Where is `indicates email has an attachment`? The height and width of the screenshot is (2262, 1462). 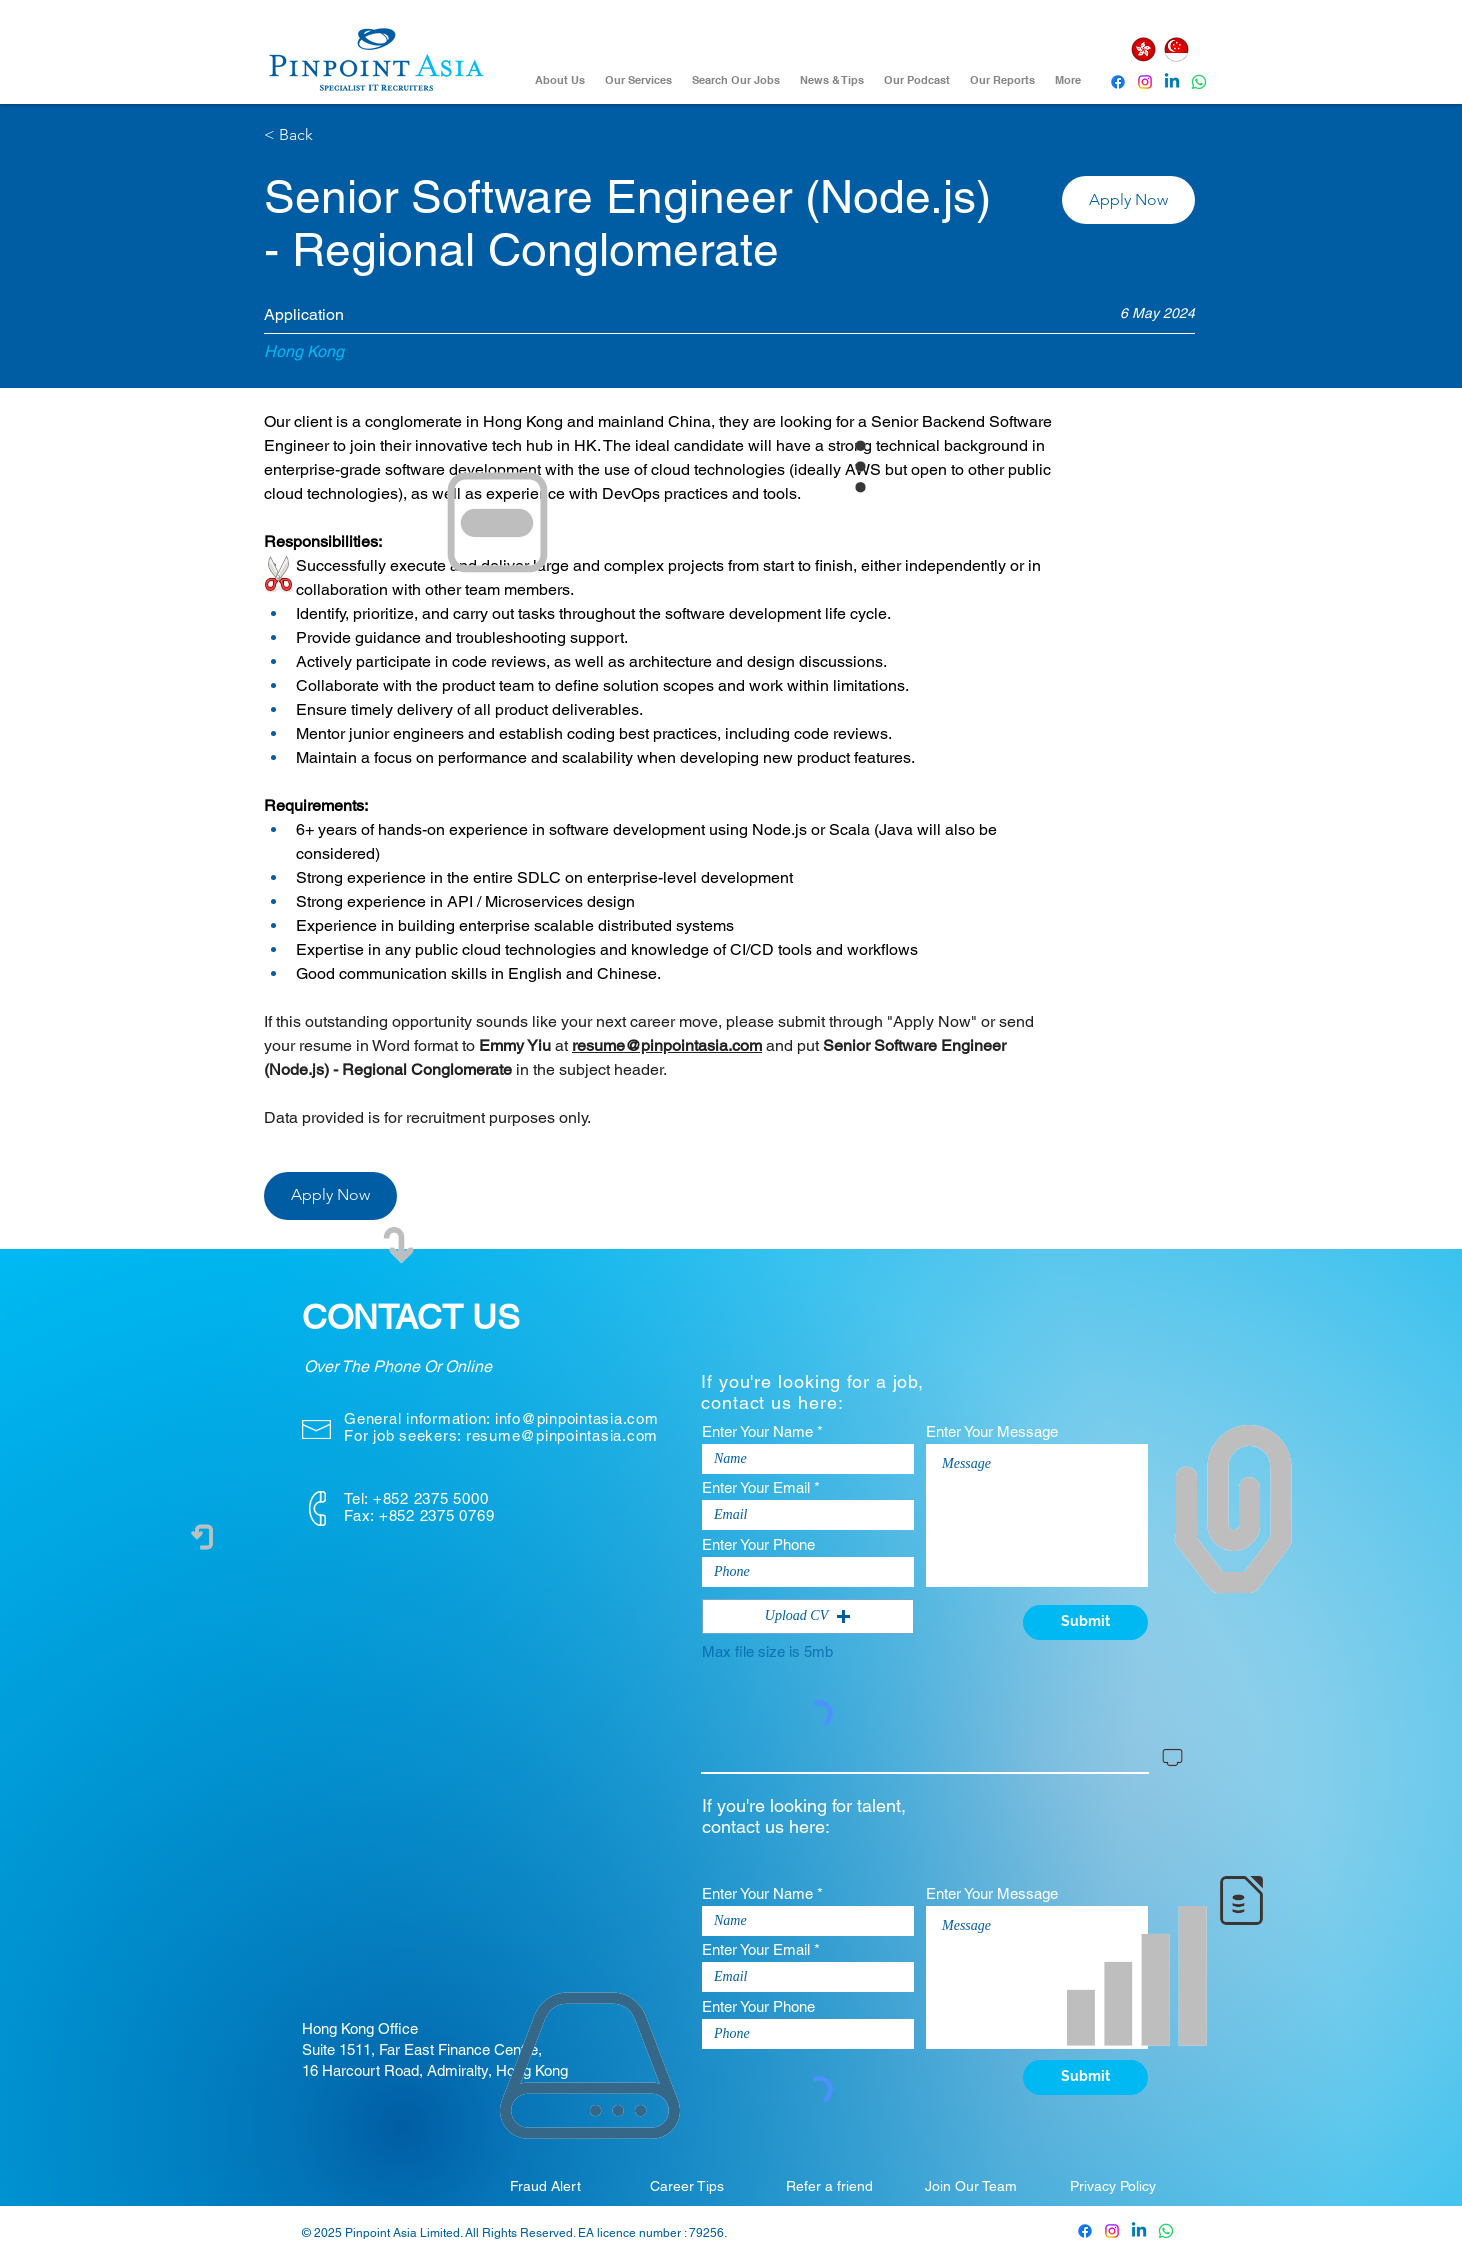
indicates email has an attachment is located at coordinates (1239, 1509).